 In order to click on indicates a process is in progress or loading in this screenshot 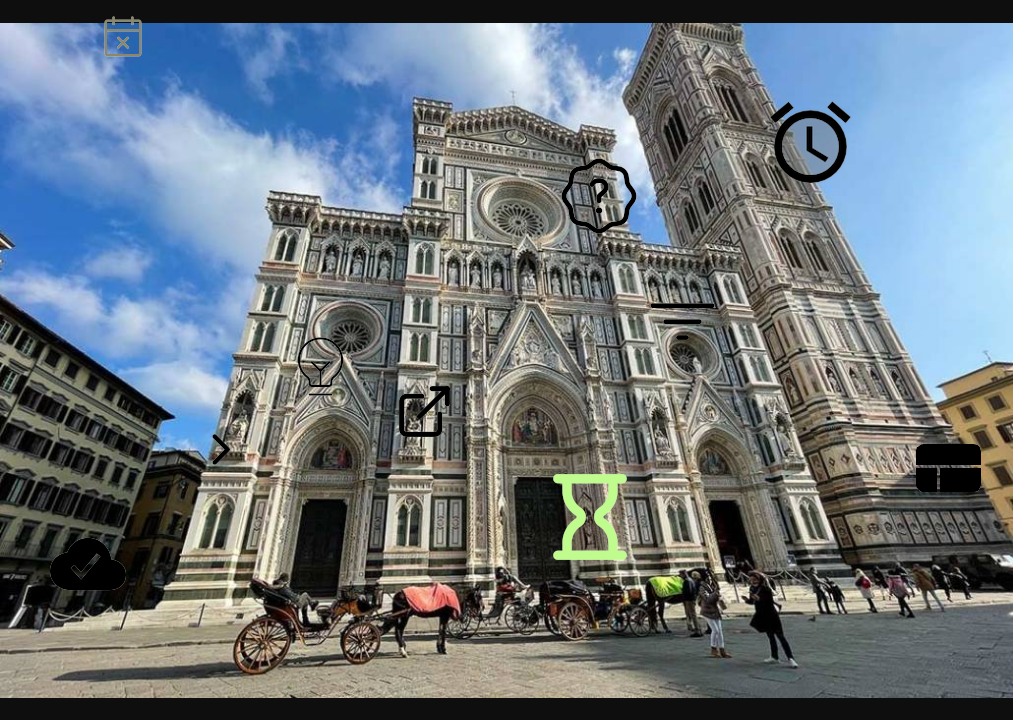, I will do `click(590, 517)`.